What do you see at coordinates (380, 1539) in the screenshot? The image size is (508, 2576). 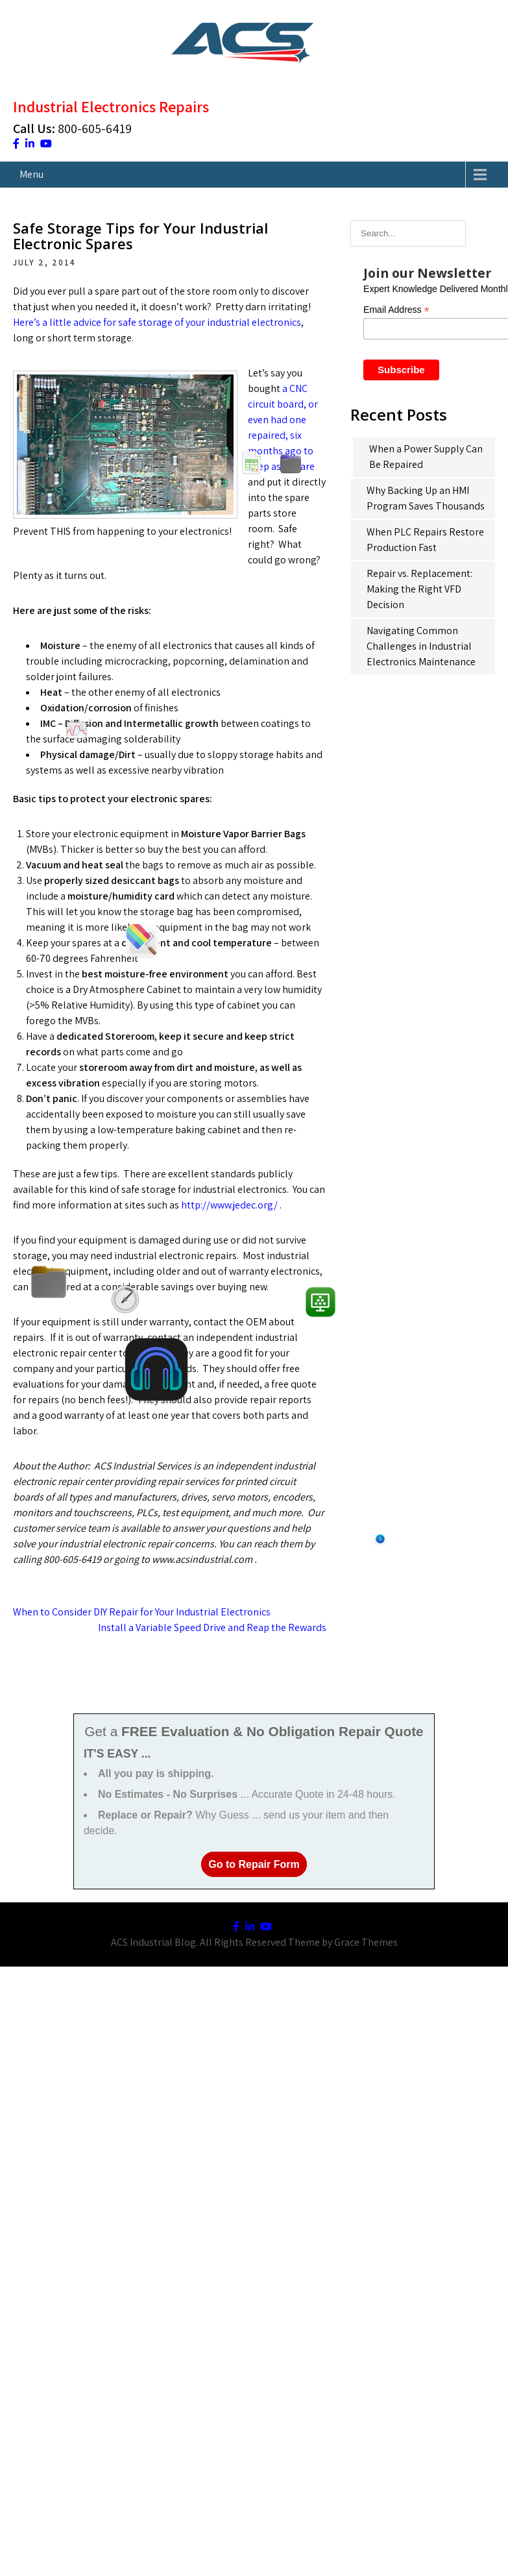 I see `open stoken authentication app` at bounding box center [380, 1539].